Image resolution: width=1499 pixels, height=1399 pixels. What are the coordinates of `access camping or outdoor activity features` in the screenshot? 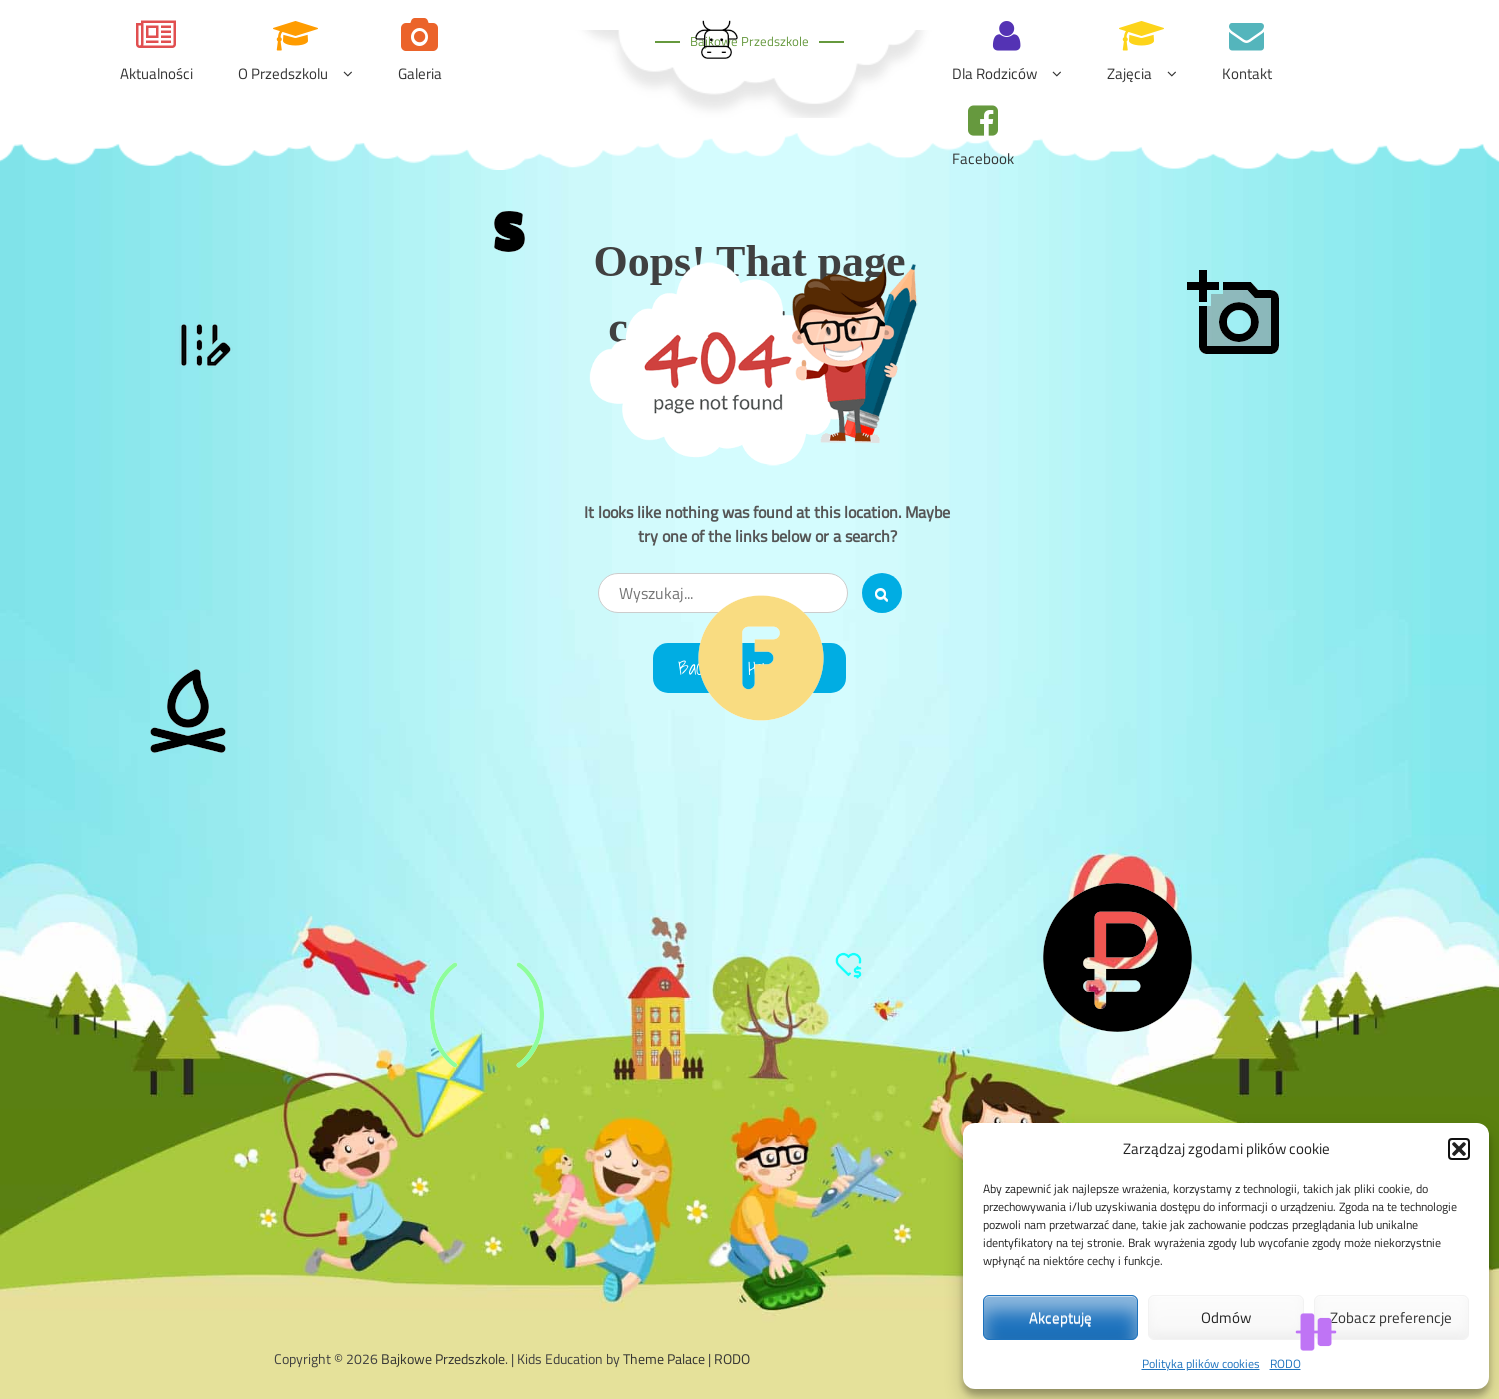 It's located at (188, 711).